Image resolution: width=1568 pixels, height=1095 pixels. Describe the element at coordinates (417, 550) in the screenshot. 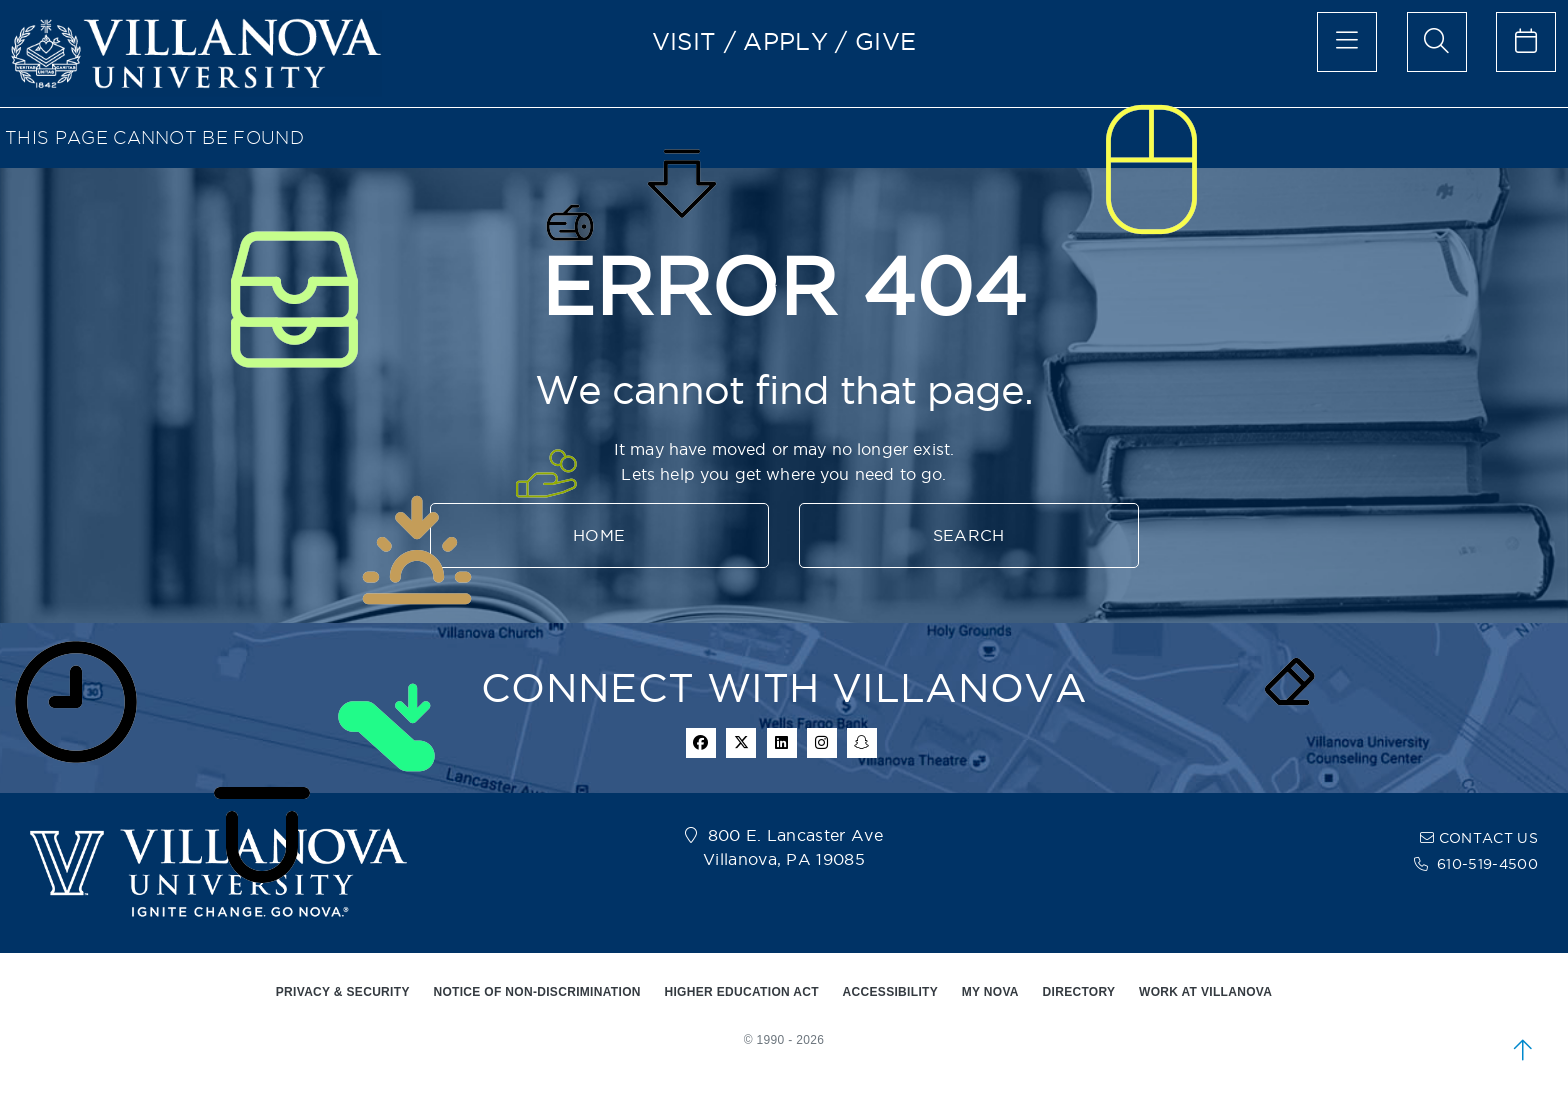

I see `set display to evening or night mode` at that location.